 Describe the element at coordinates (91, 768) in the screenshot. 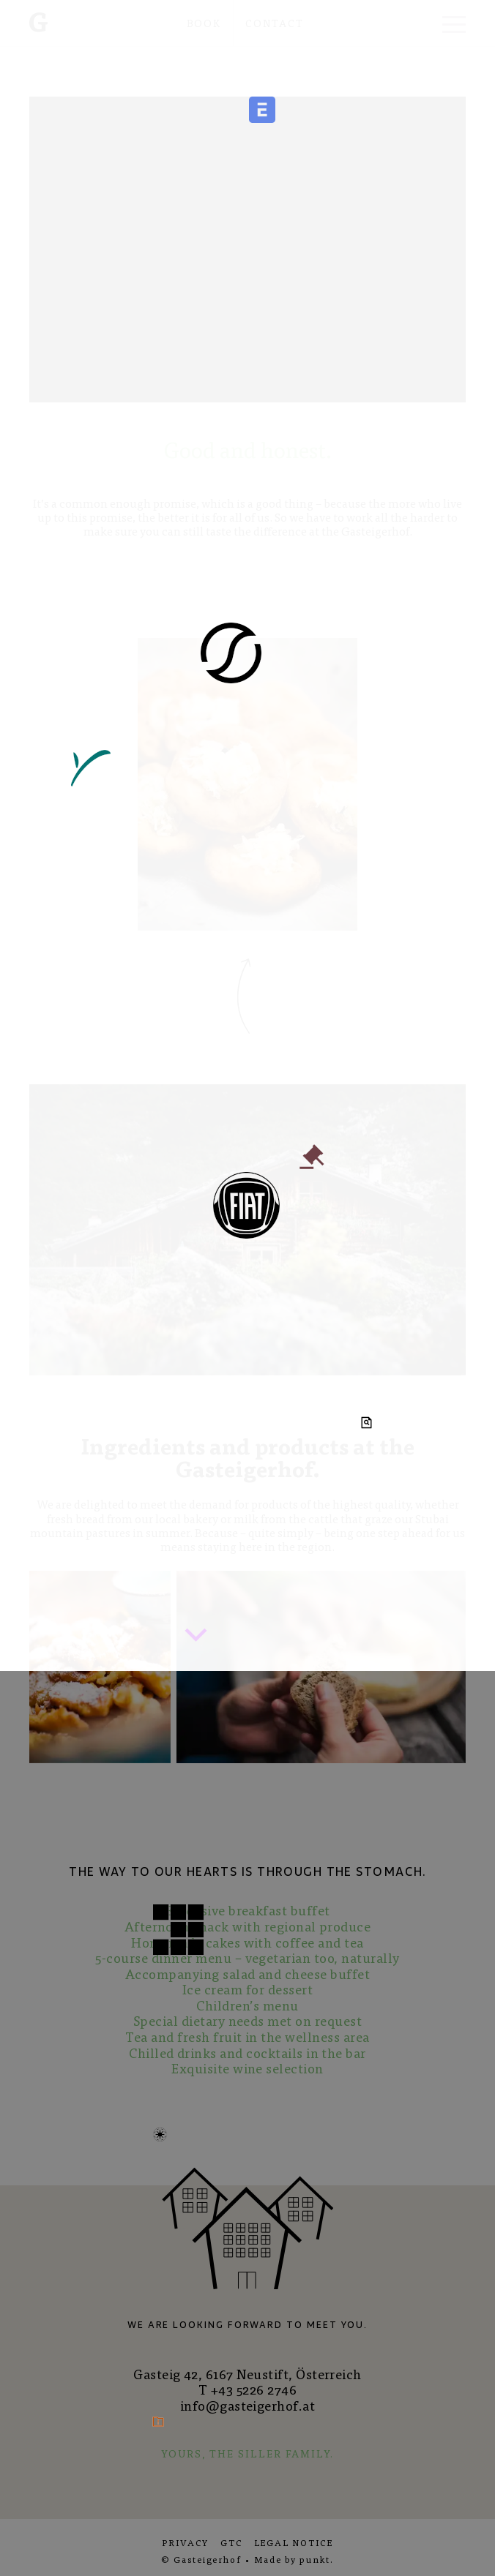

I see `payoneer payment service logo` at that location.